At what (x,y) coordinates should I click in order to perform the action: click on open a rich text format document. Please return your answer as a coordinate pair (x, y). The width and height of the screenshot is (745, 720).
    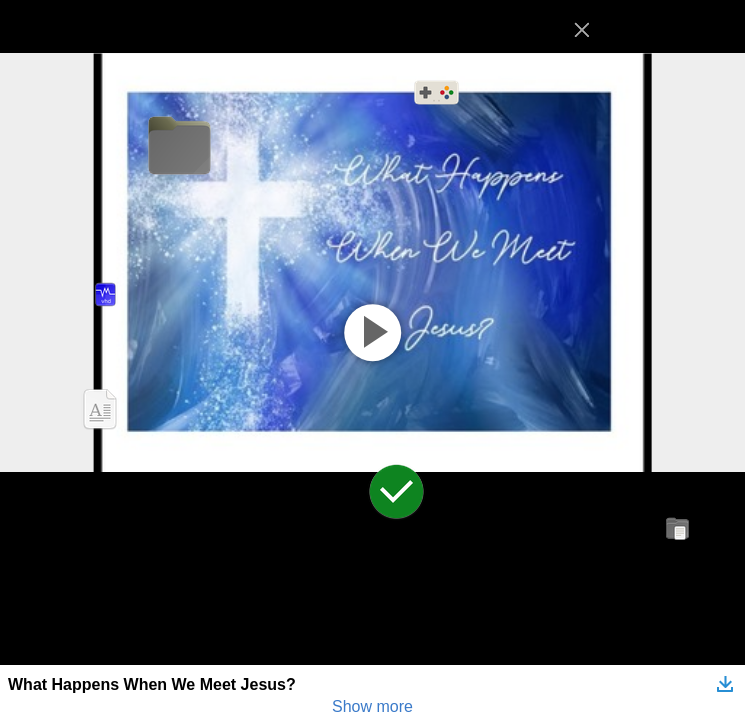
    Looking at the image, I should click on (100, 409).